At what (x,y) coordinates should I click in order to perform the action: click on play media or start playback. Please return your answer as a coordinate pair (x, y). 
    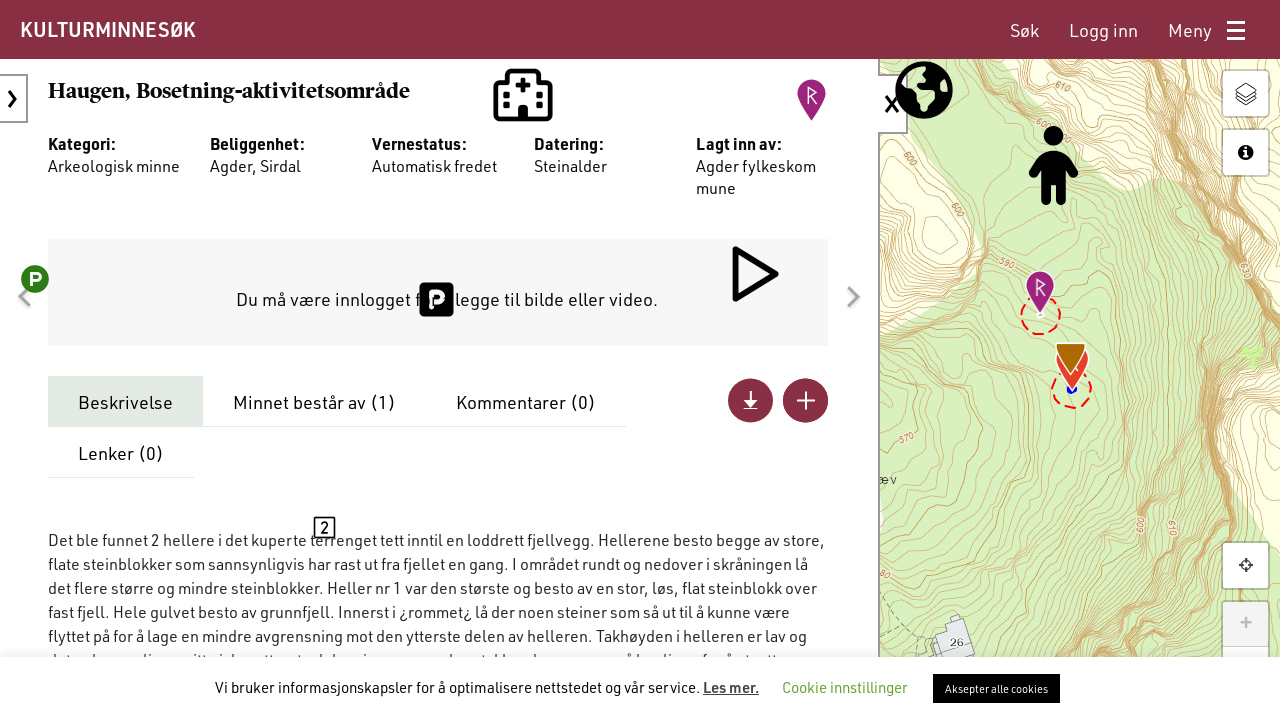
    Looking at the image, I should click on (751, 274).